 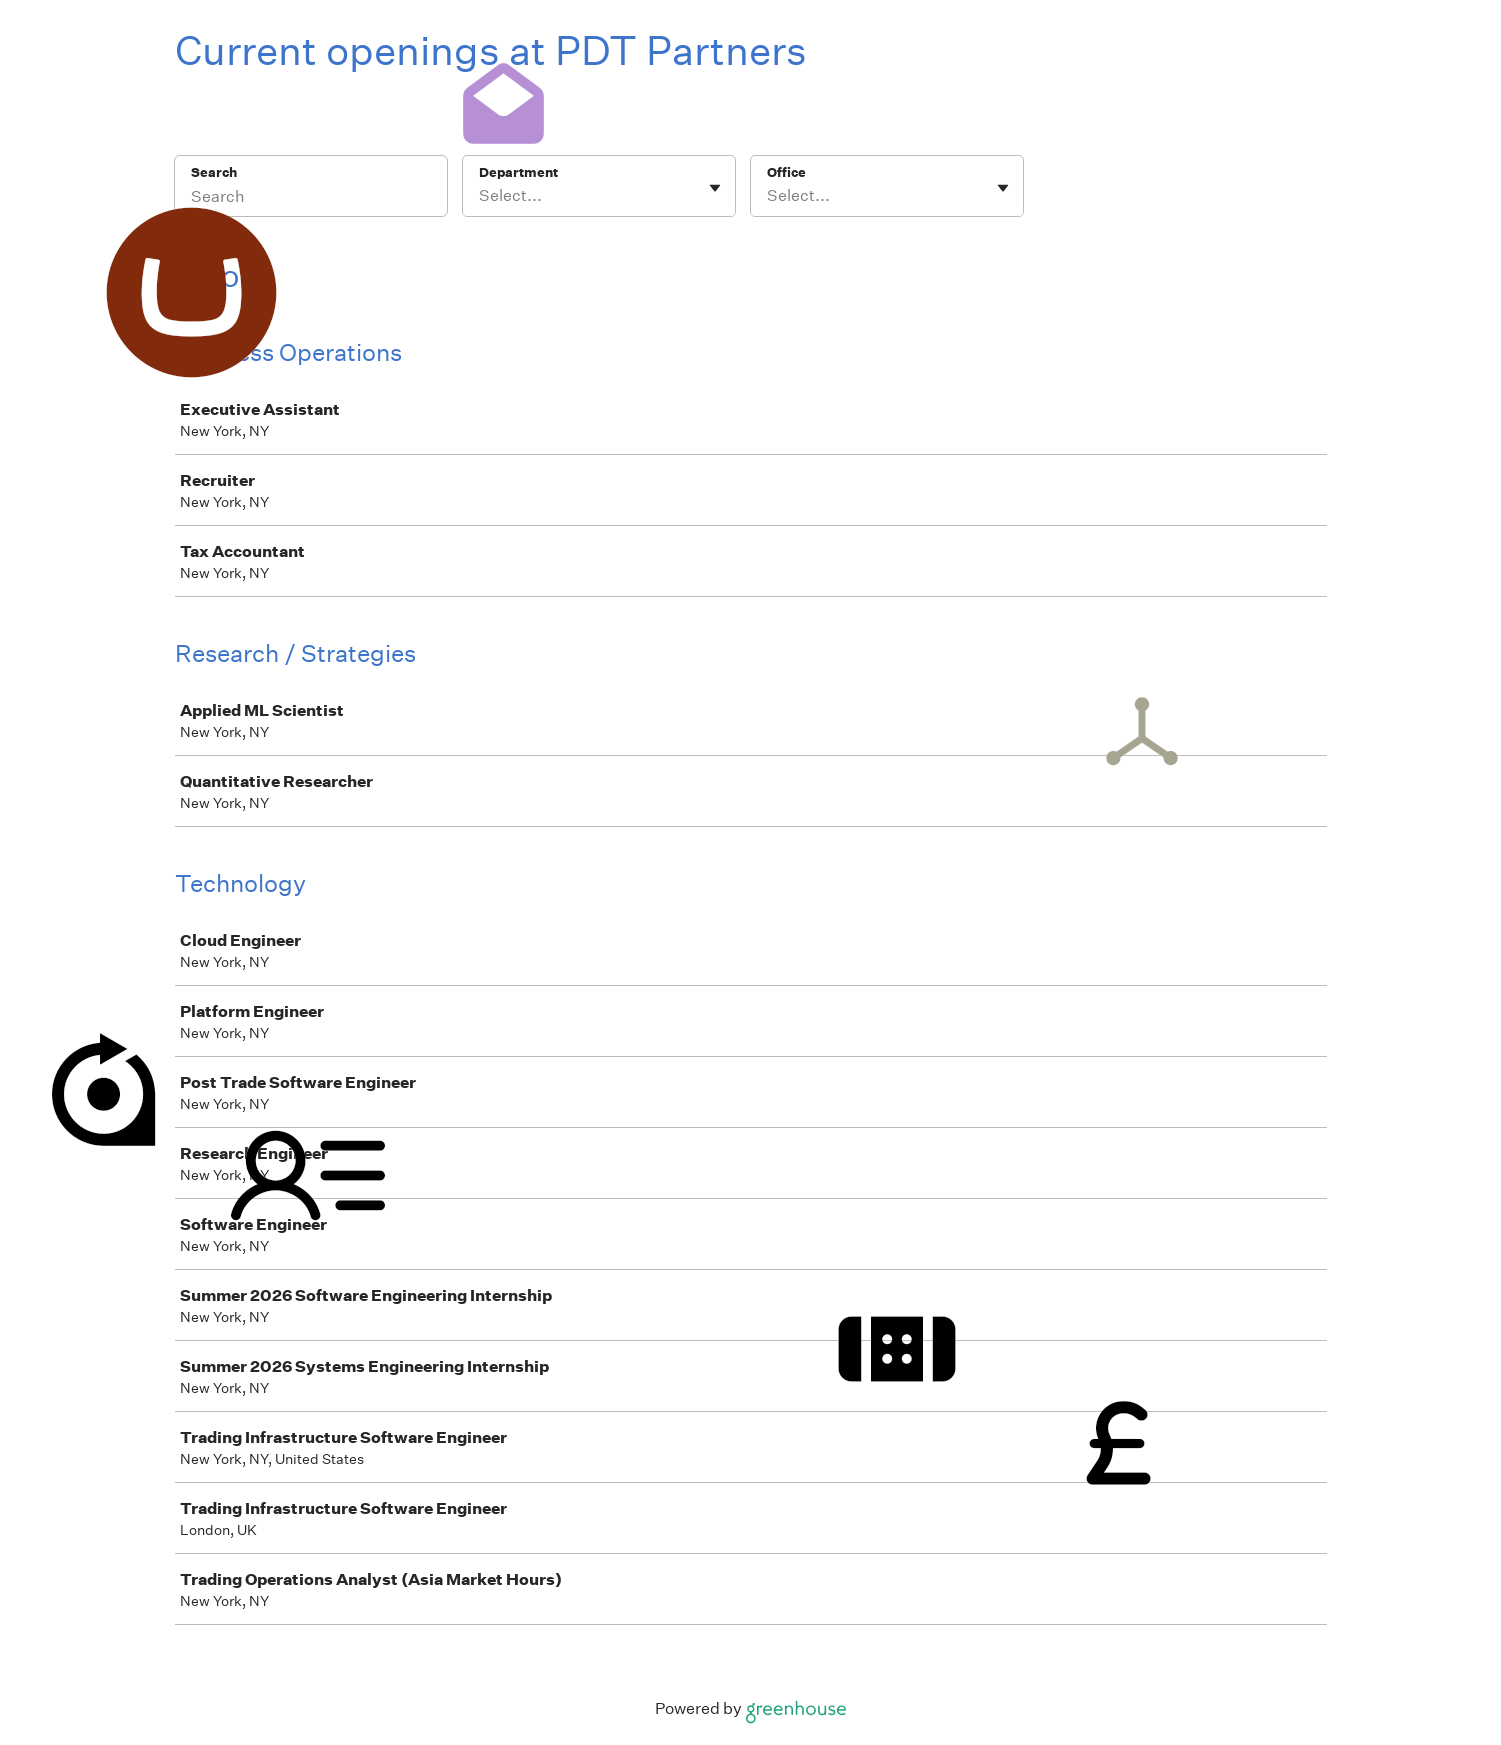 What do you see at coordinates (1142, 733) in the screenshot?
I see `access 3D transform or manipulation tools` at bounding box center [1142, 733].